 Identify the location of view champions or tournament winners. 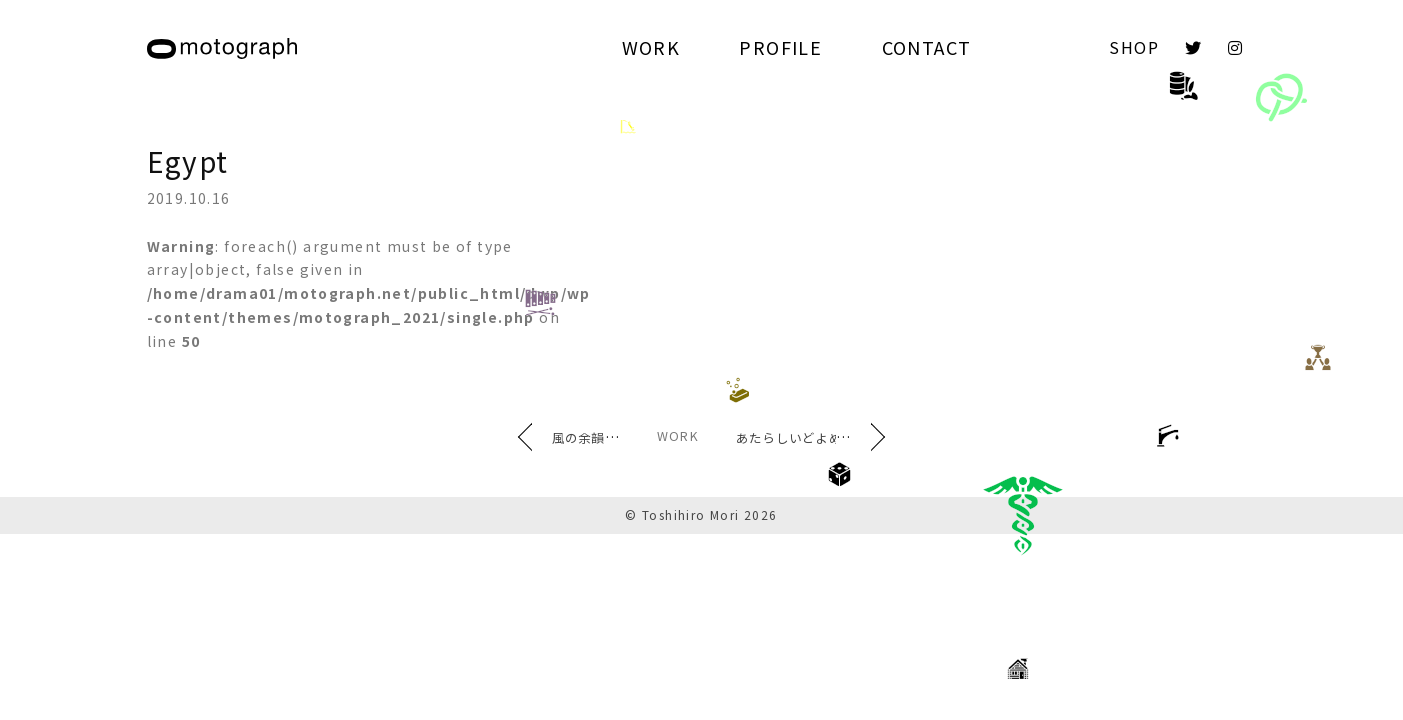
(1318, 357).